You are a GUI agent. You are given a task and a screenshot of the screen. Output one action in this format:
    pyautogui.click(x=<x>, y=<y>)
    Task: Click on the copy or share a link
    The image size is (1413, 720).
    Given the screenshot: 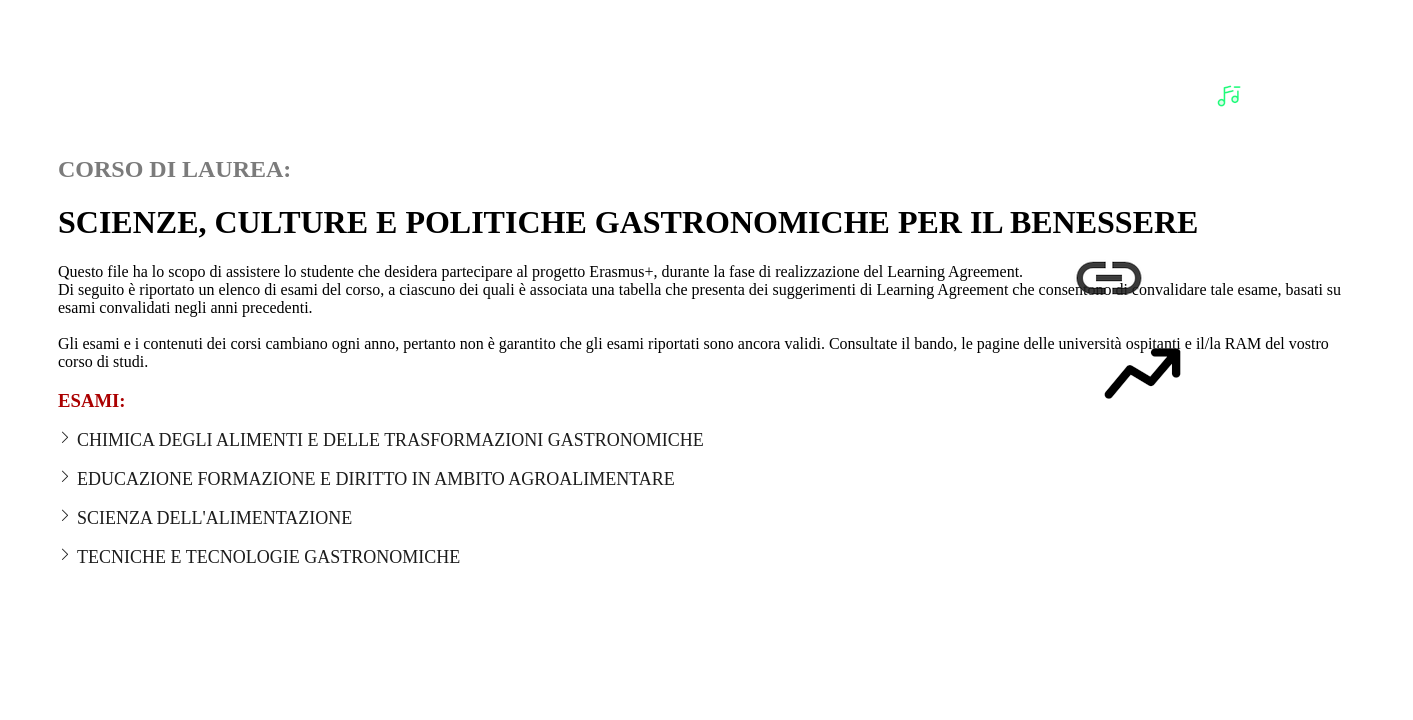 What is the action you would take?
    pyautogui.click(x=1109, y=278)
    